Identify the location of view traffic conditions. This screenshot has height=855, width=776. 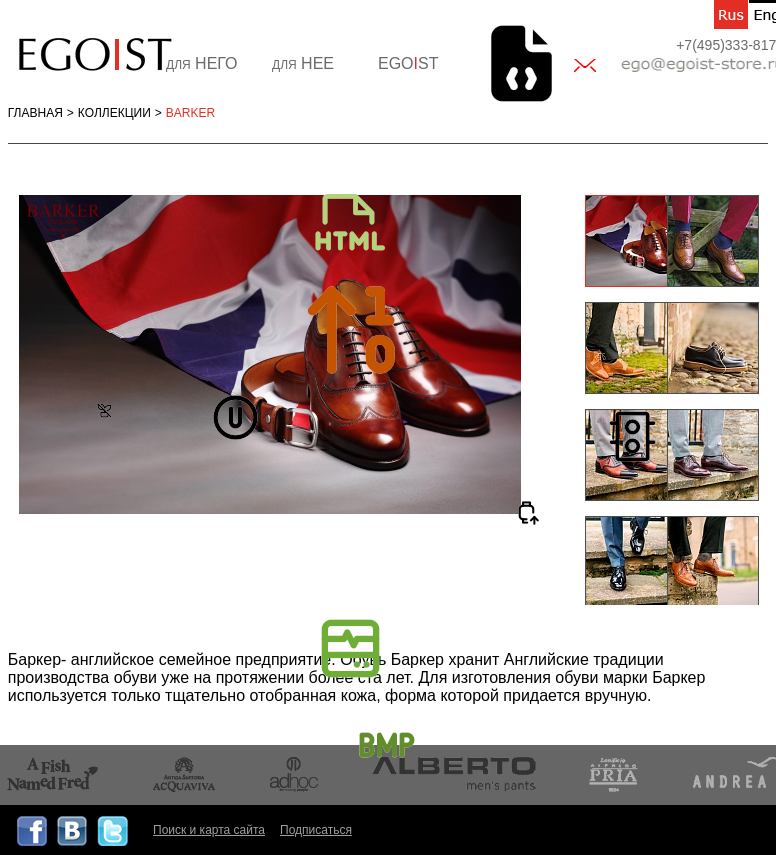
(632, 436).